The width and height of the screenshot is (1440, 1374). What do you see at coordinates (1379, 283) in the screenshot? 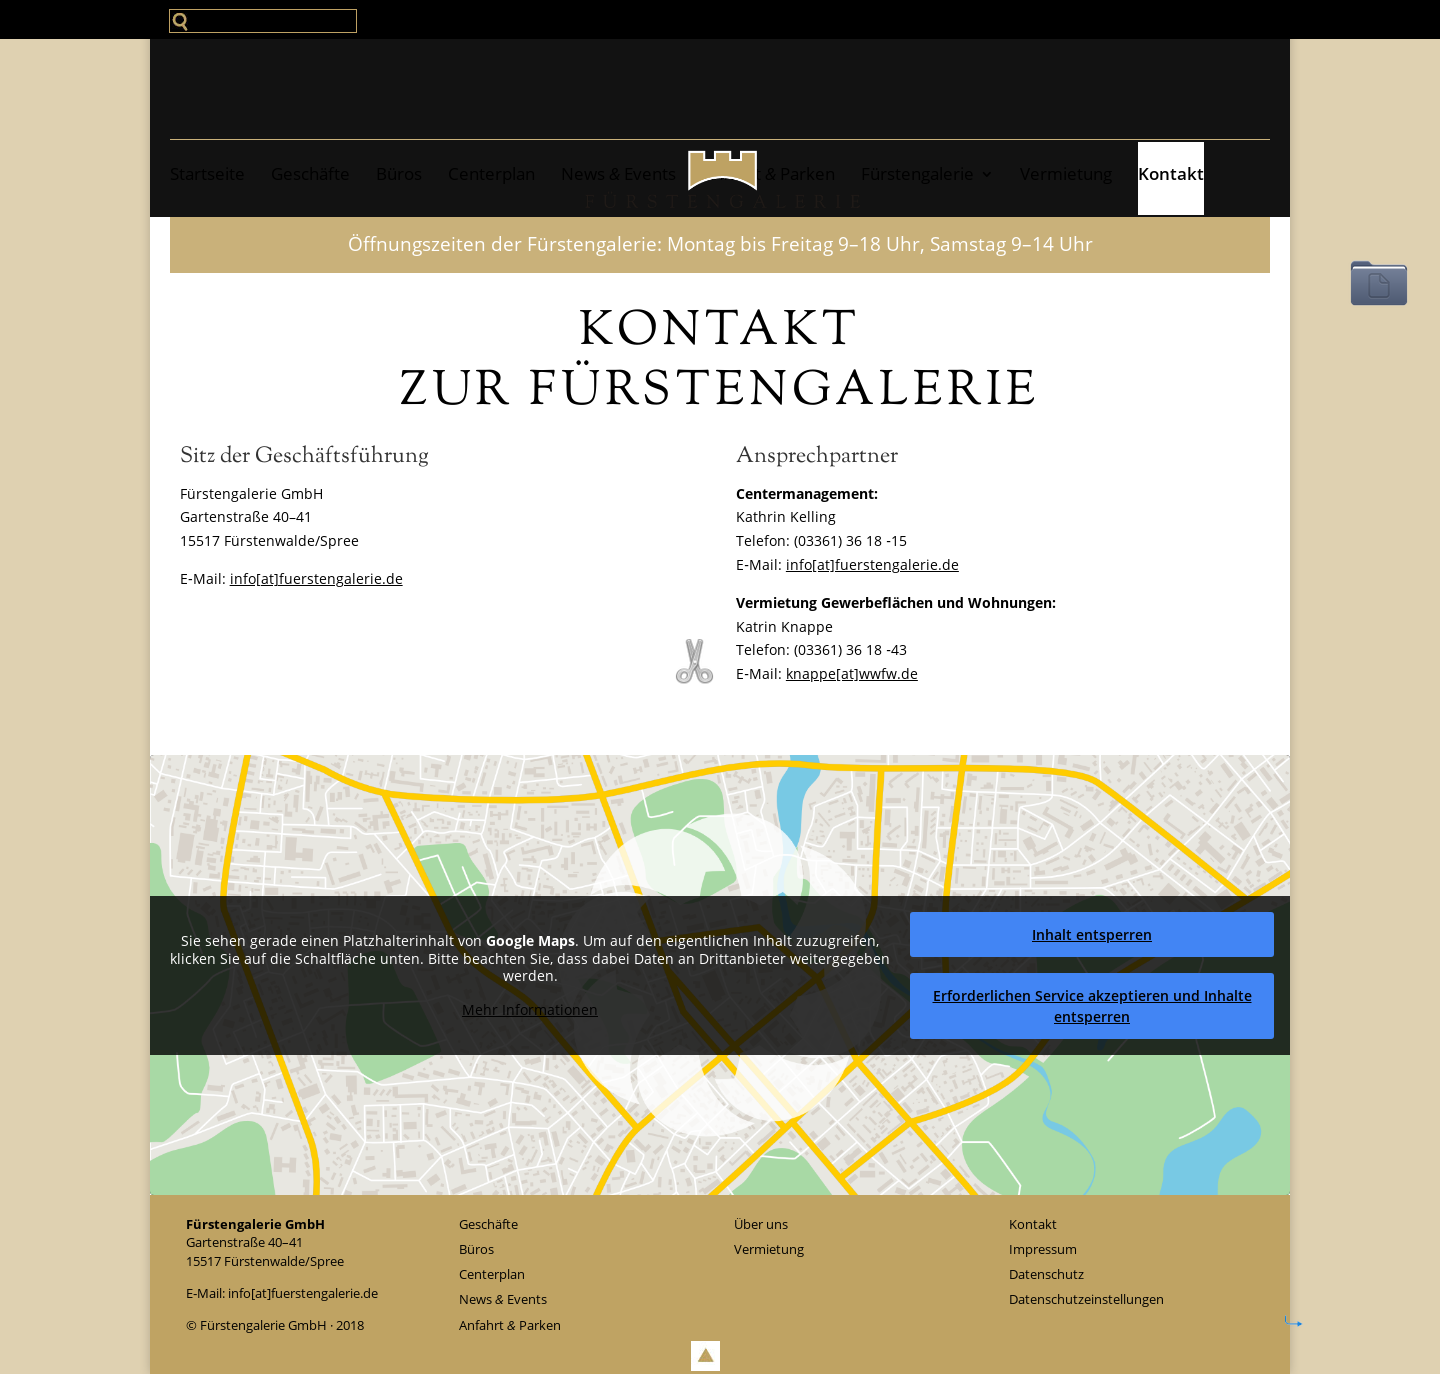
I see `open your documents folder` at bounding box center [1379, 283].